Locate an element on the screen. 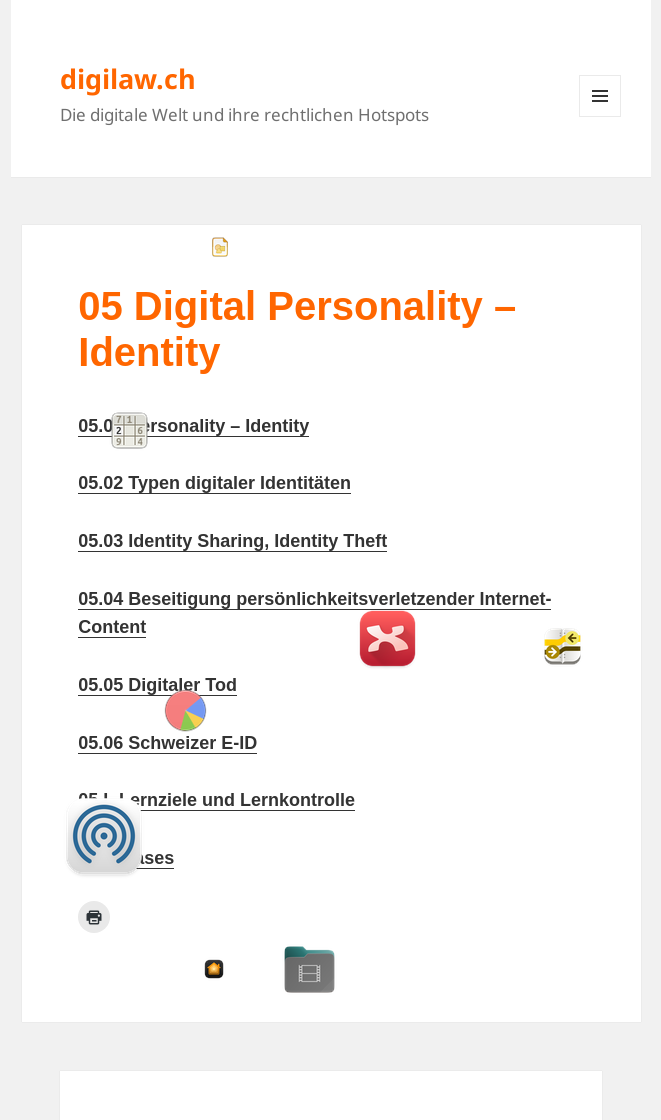 The image size is (661, 1120). open xmind mind mapping application is located at coordinates (387, 638).